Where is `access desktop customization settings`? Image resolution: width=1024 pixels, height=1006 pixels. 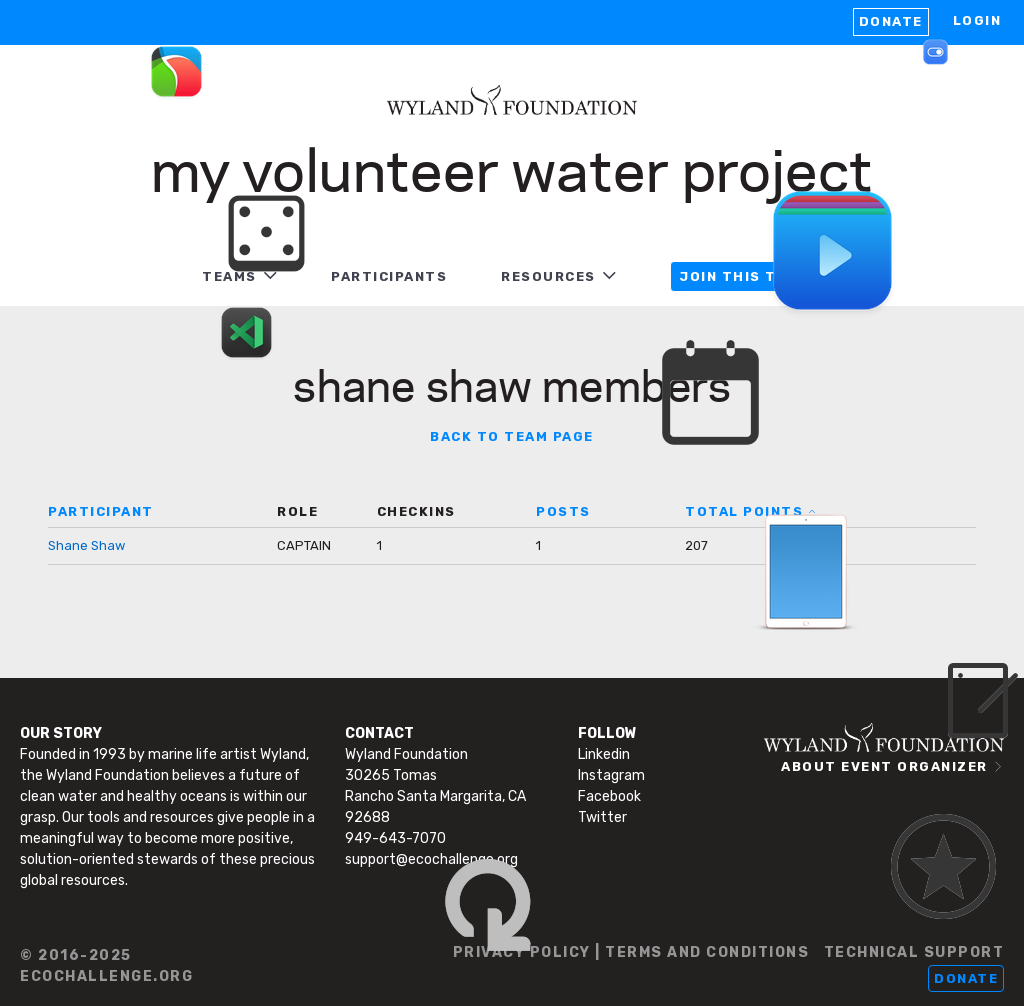 access desktop customization settings is located at coordinates (935, 52).